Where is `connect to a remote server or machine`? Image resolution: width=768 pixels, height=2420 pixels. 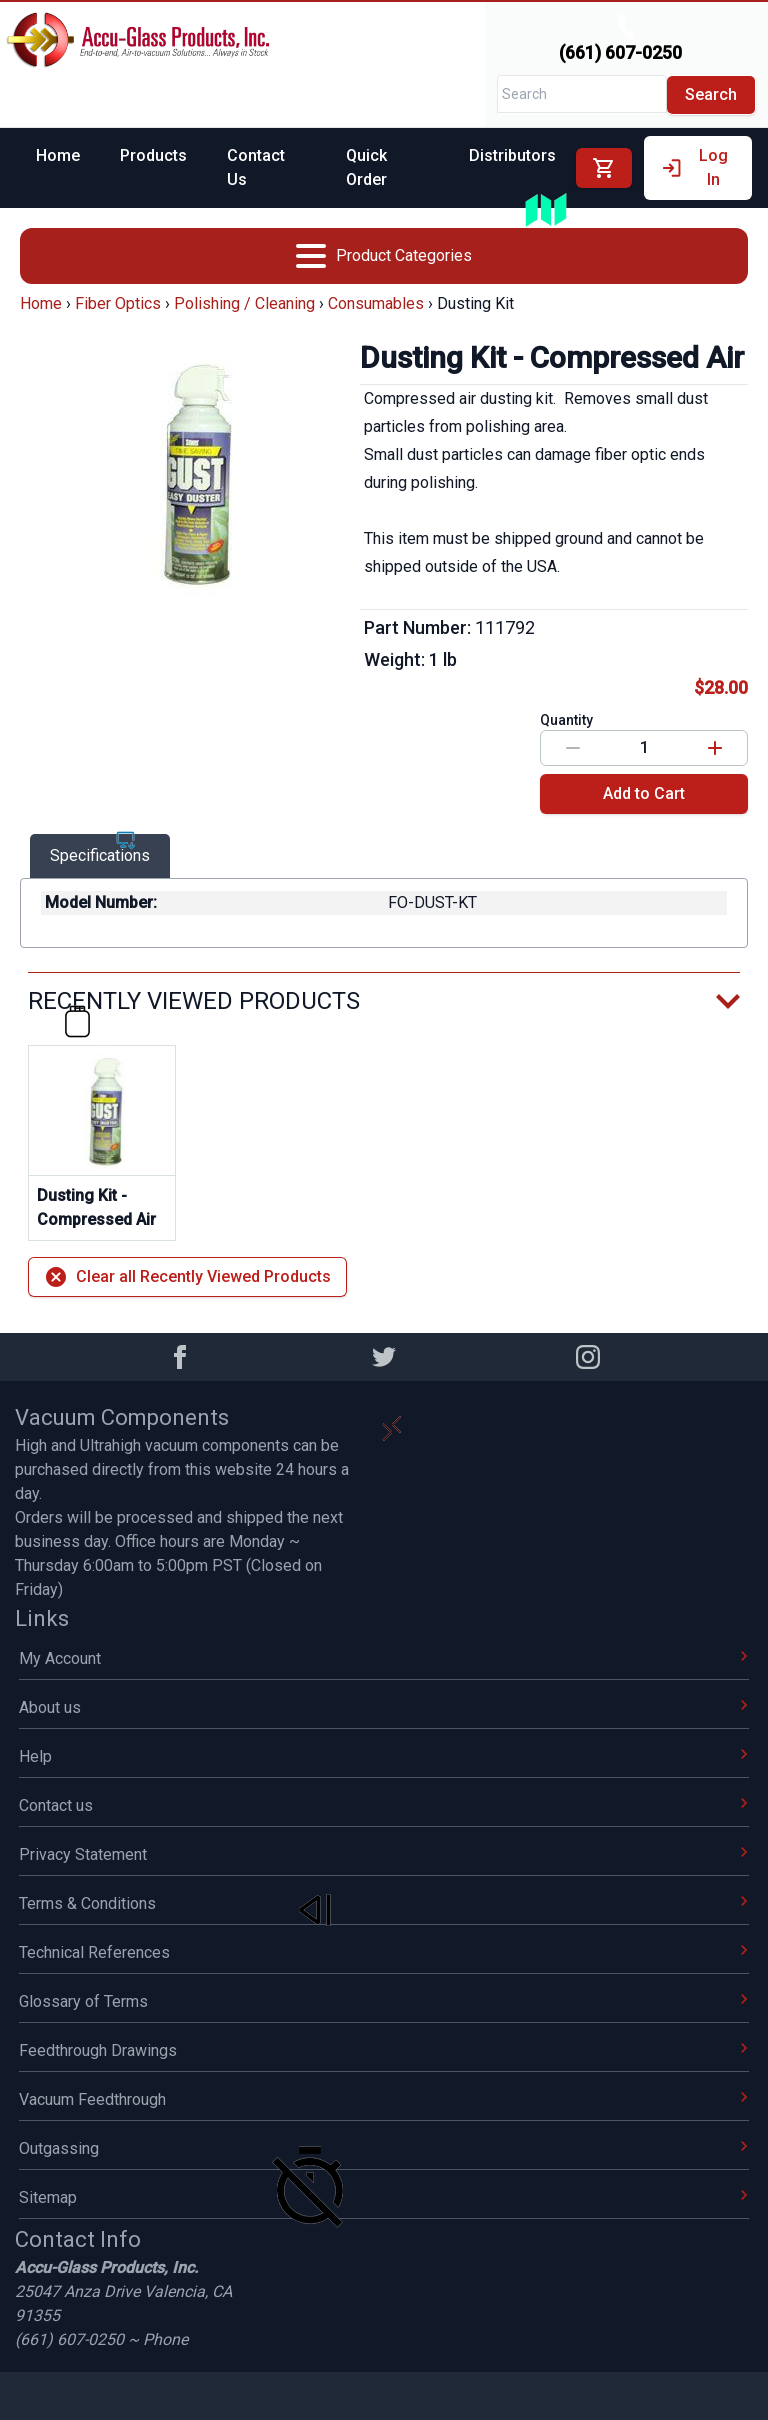
connect to a remote server or machine is located at coordinates (392, 1429).